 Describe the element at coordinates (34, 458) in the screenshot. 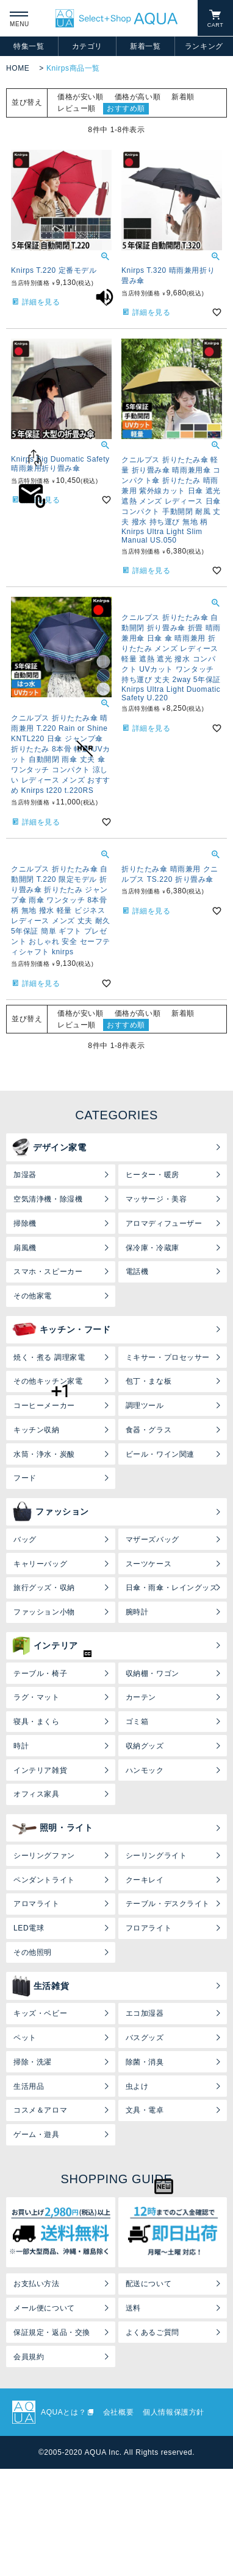

I see `deposit or transfer funds` at that location.